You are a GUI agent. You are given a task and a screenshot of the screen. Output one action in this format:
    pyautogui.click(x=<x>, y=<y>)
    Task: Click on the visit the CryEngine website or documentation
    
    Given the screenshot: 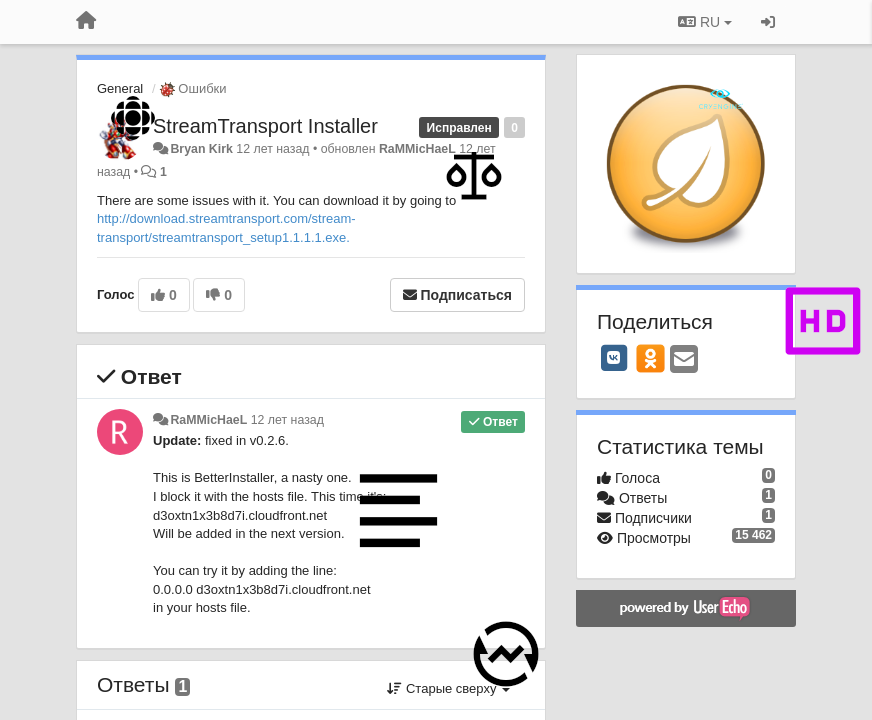 What is the action you would take?
    pyautogui.click(x=721, y=99)
    